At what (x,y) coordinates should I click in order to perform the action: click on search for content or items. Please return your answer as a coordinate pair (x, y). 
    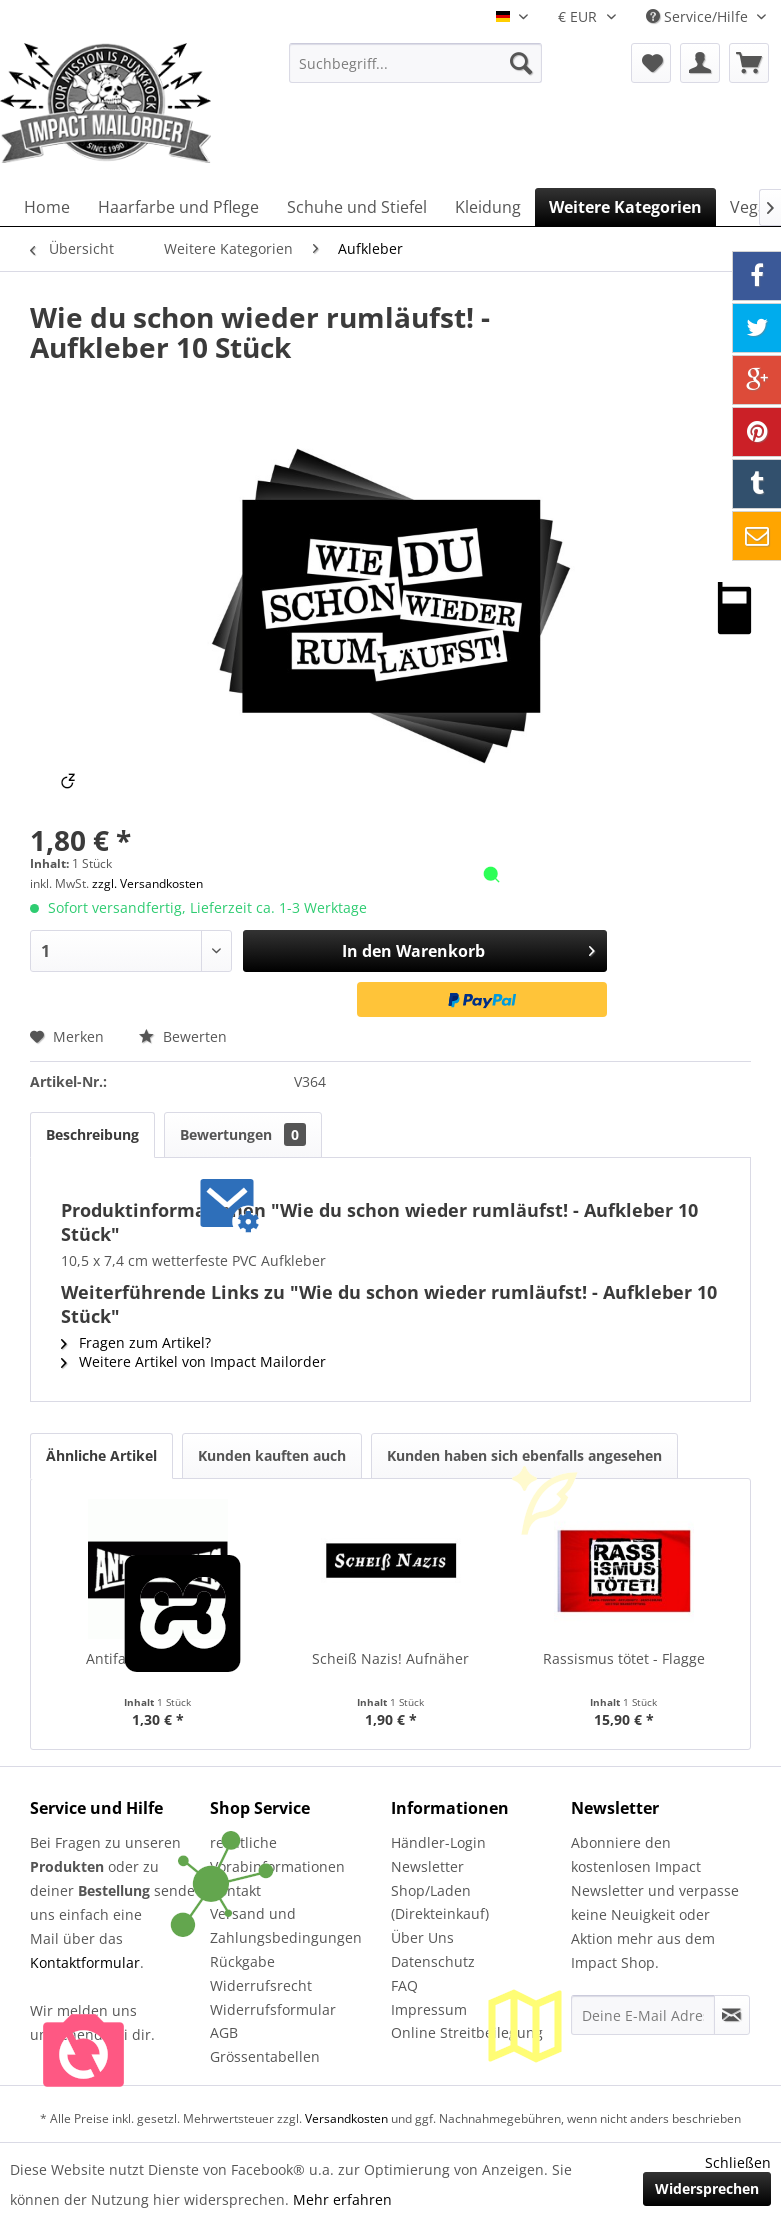
    Looking at the image, I should click on (491, 874).